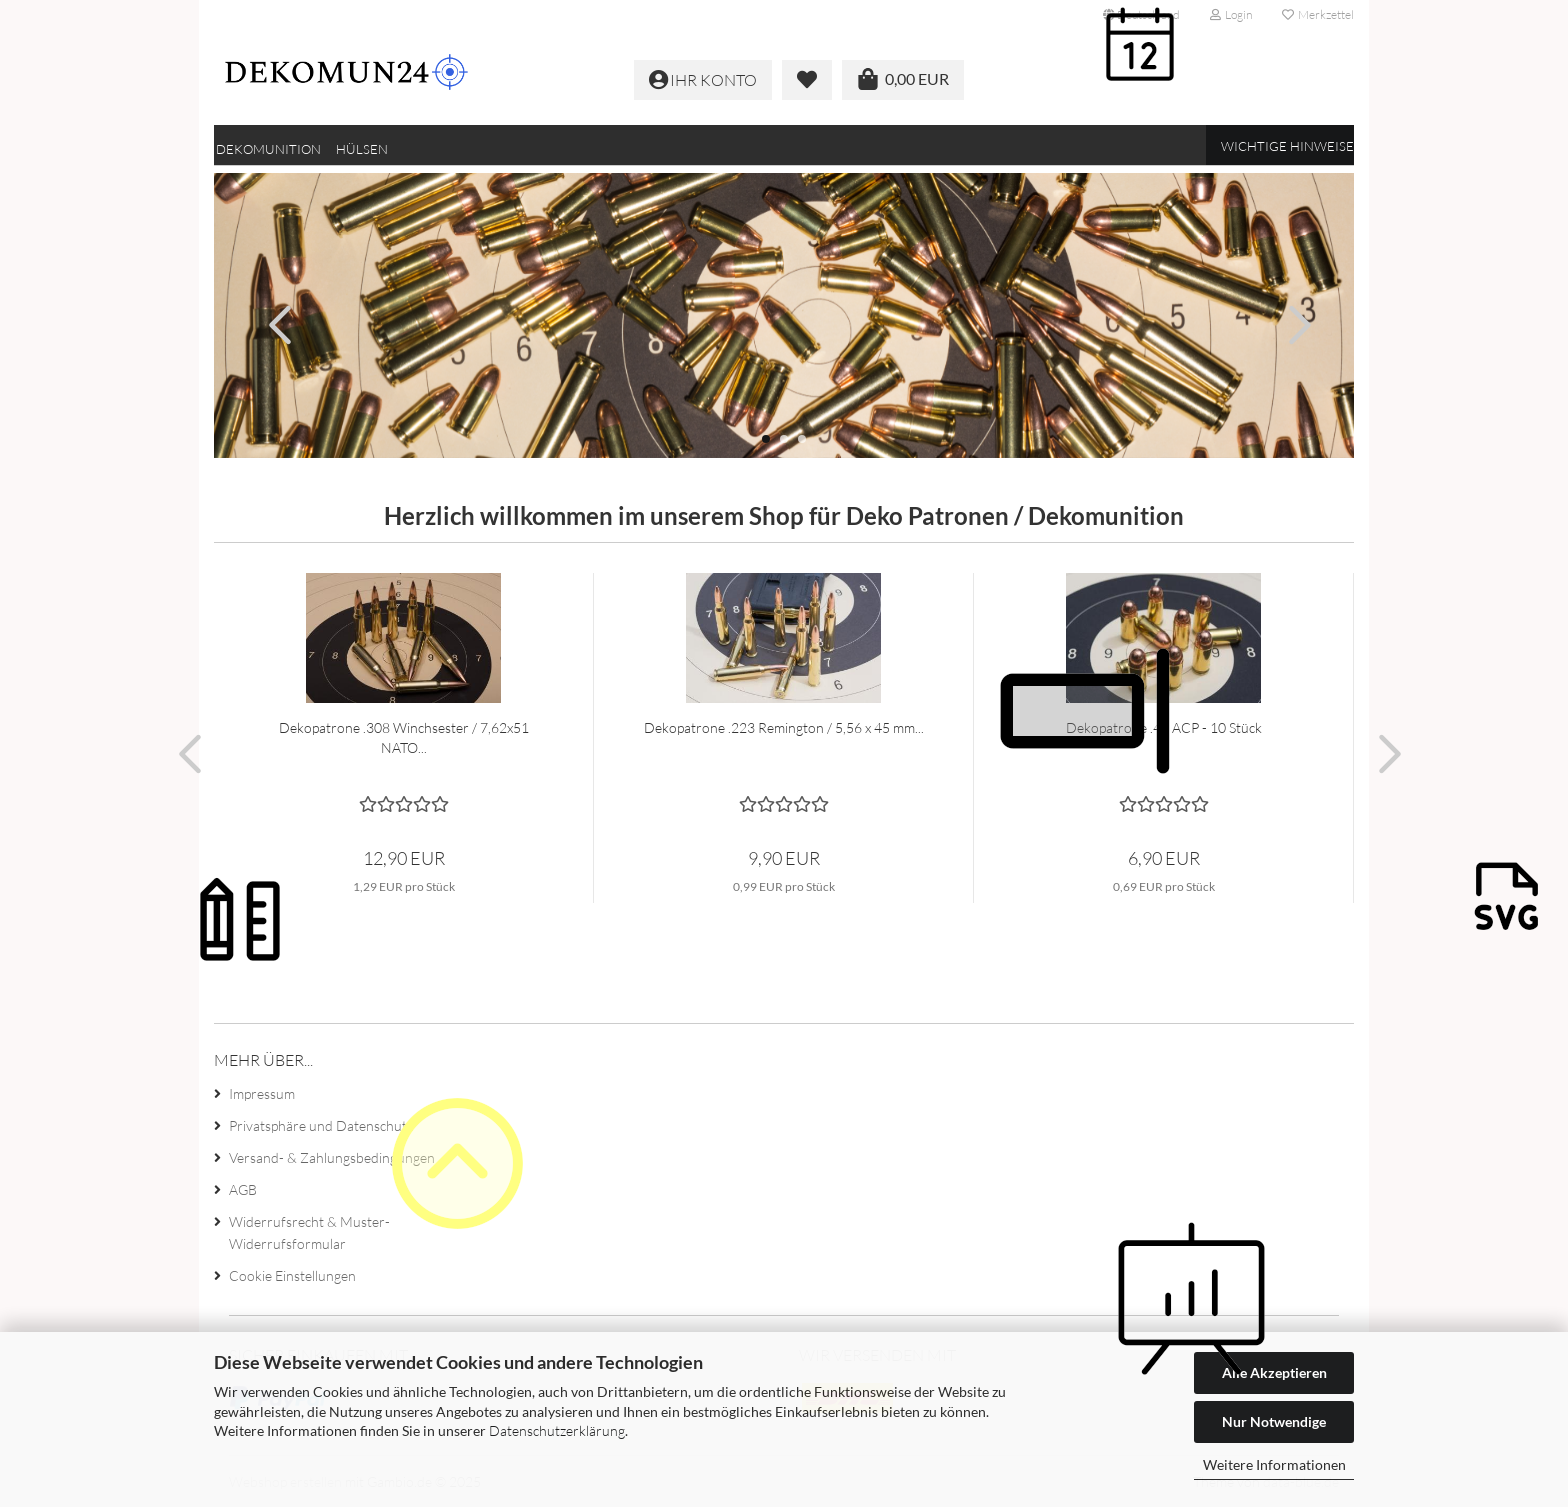 The width and height of the screenshot is (1568, 1507). I want to click on view calendar or scheduled events, so click(1140, 47).